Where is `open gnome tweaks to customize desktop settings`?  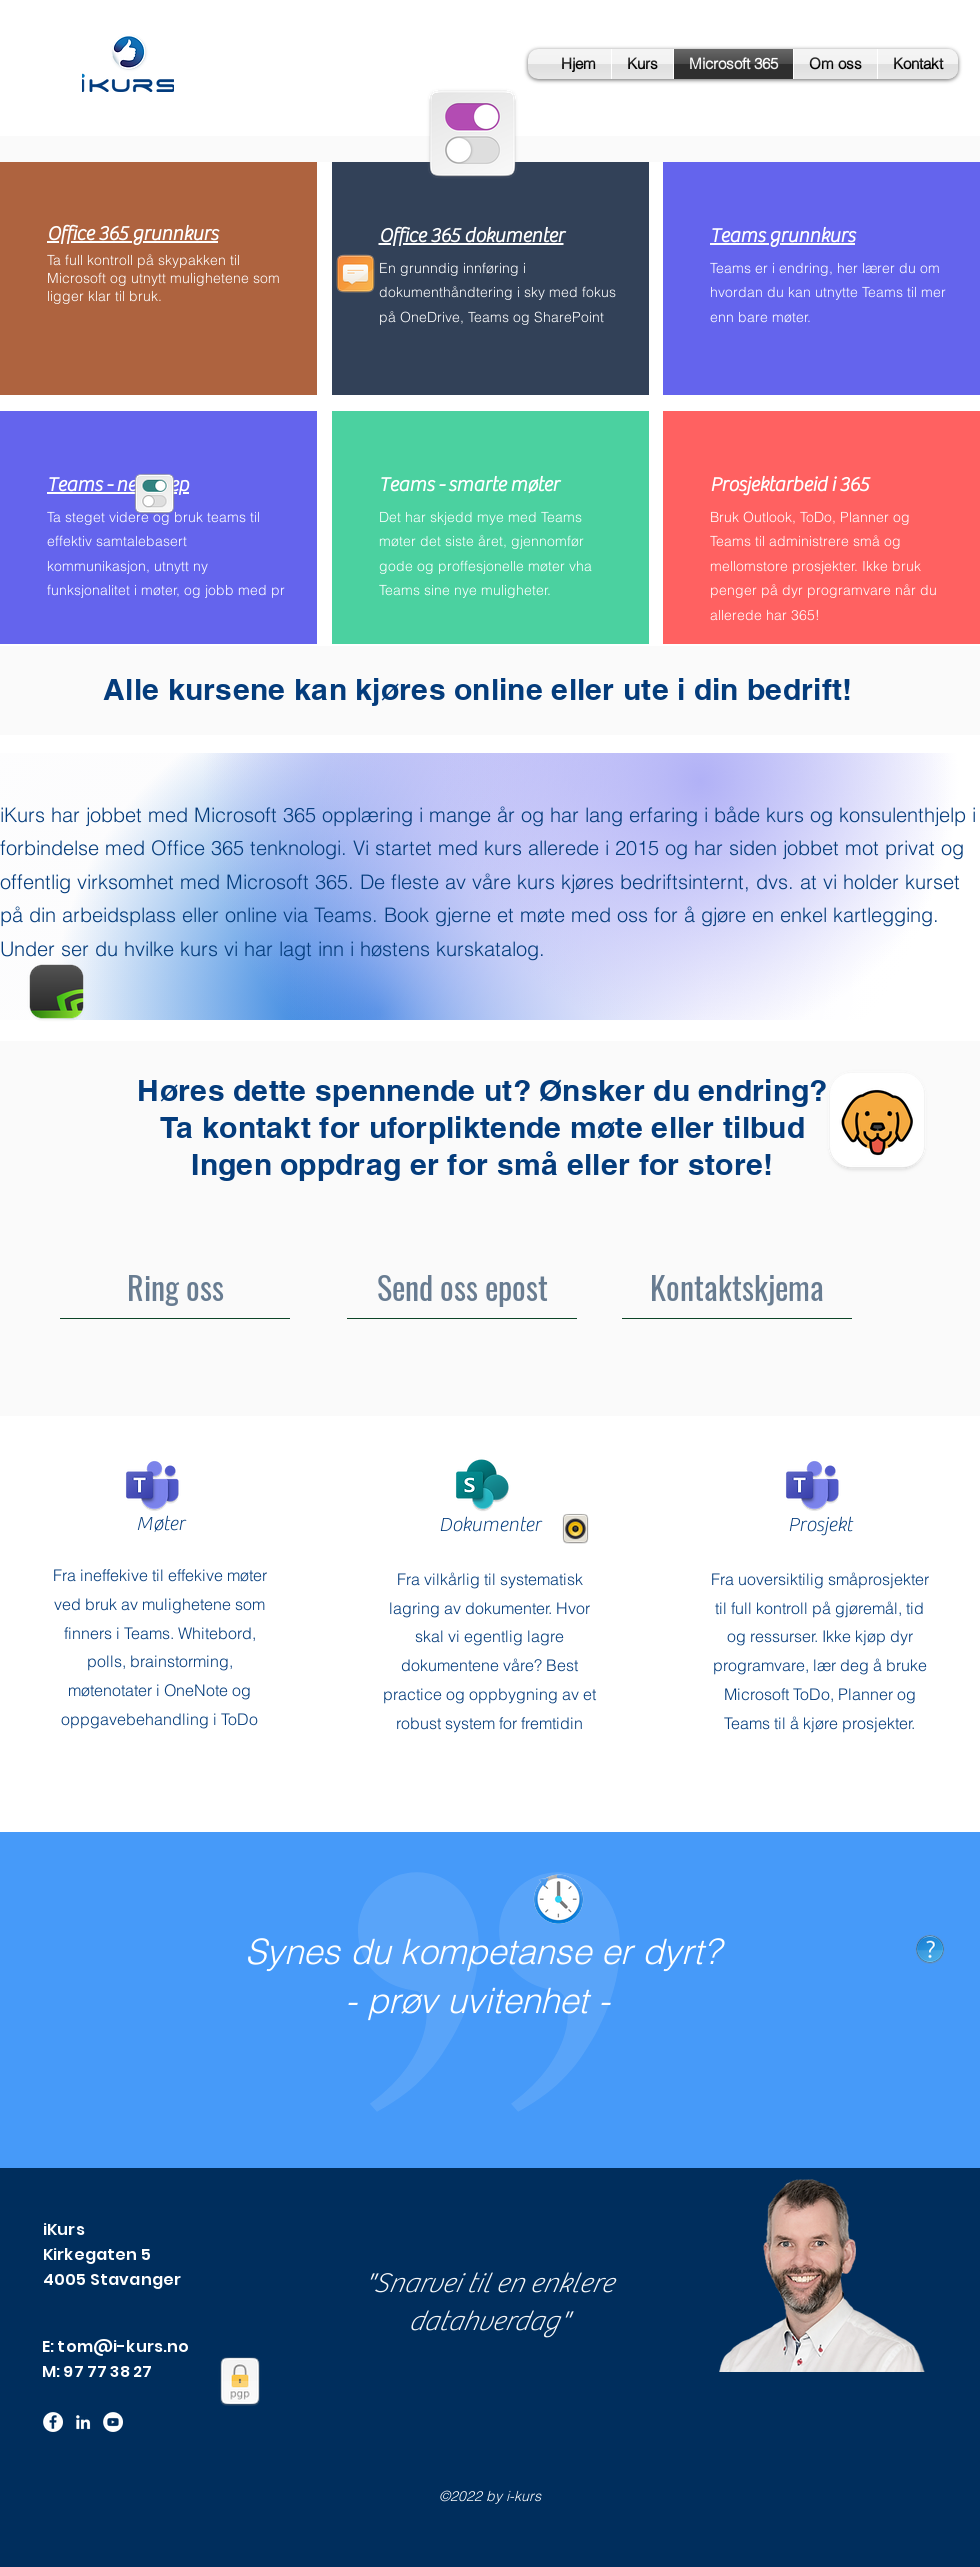 open gnome tweaks to customize desktop settings is located at coordinates (472, 133).